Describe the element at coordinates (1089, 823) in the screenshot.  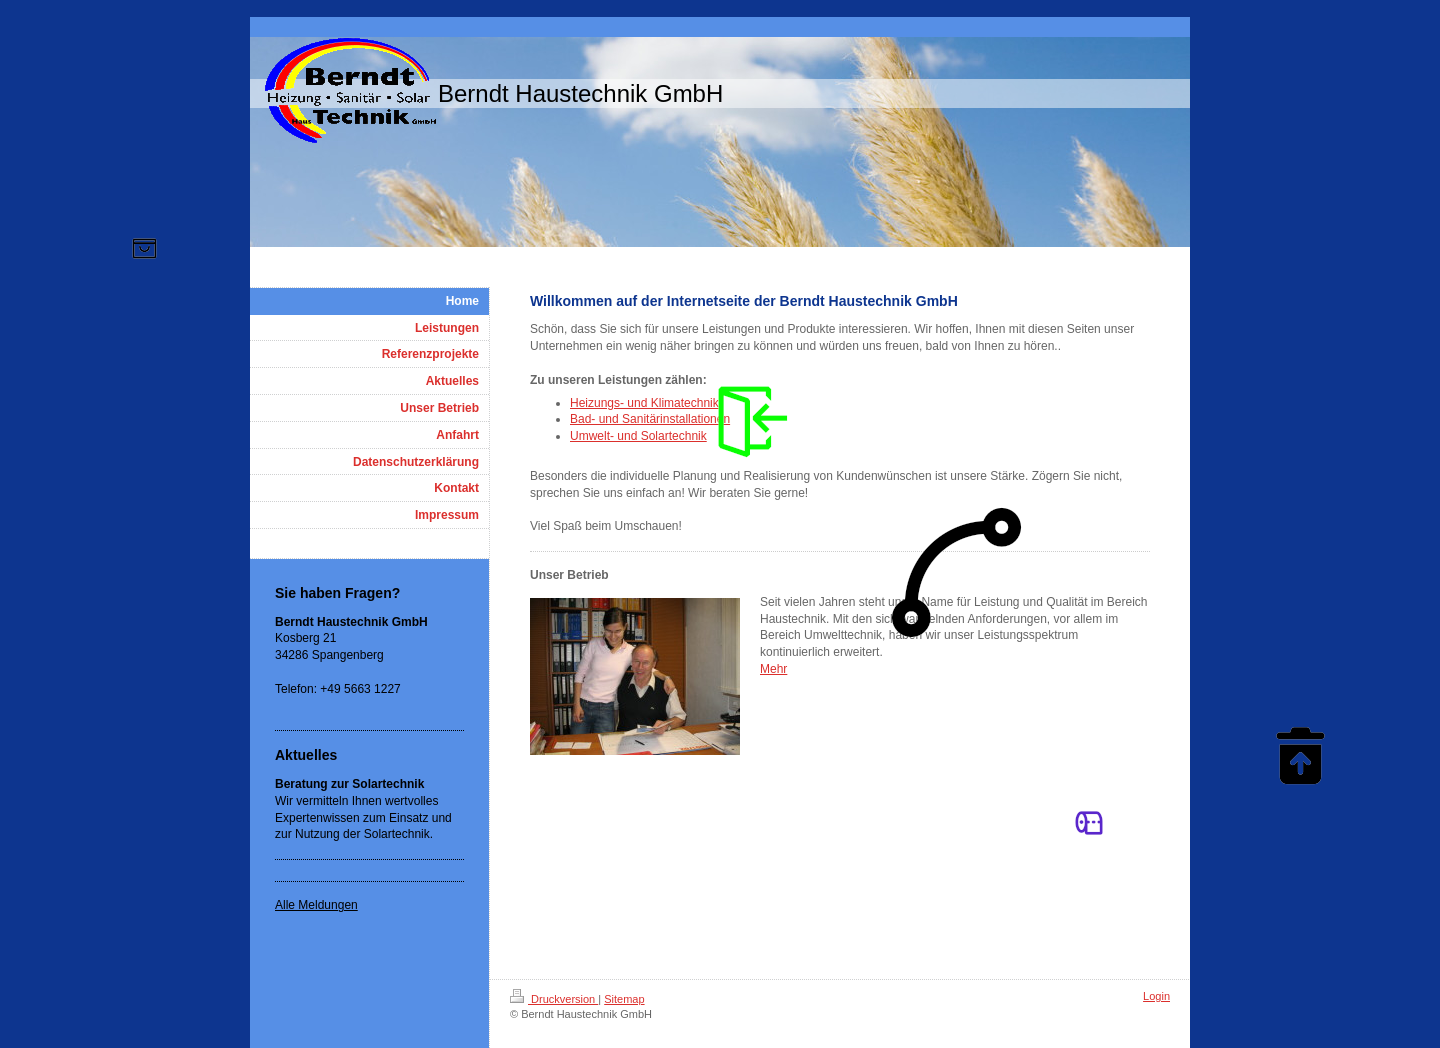
I see `indicates restroom or bathroom location` at that location.